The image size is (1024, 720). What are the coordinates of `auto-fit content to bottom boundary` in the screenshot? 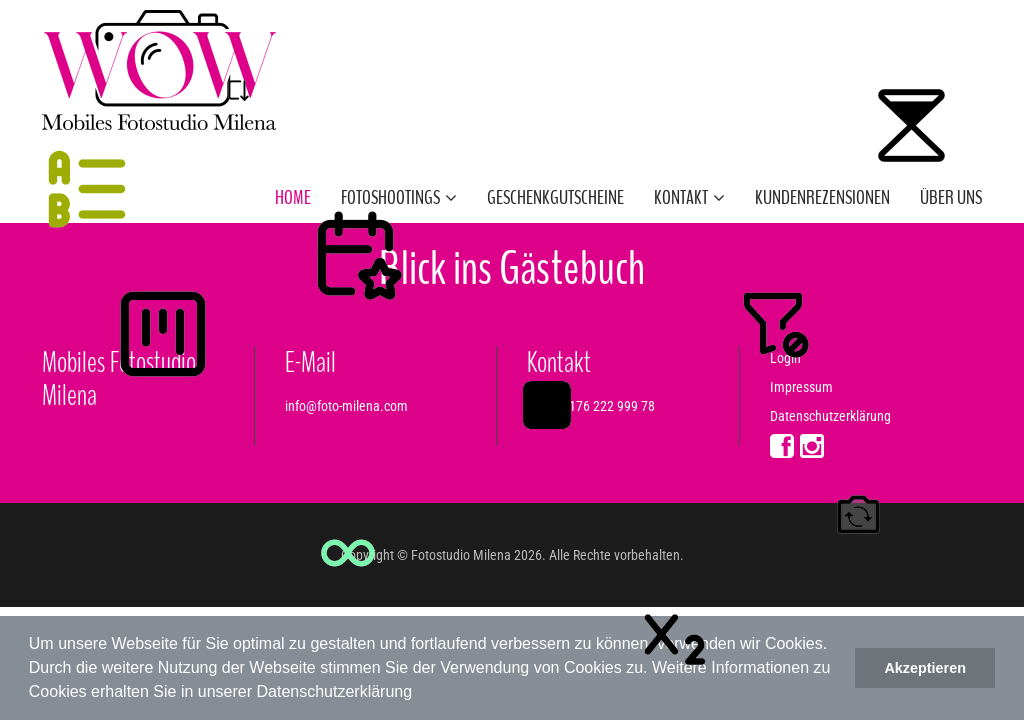 It's located at (238, 90).